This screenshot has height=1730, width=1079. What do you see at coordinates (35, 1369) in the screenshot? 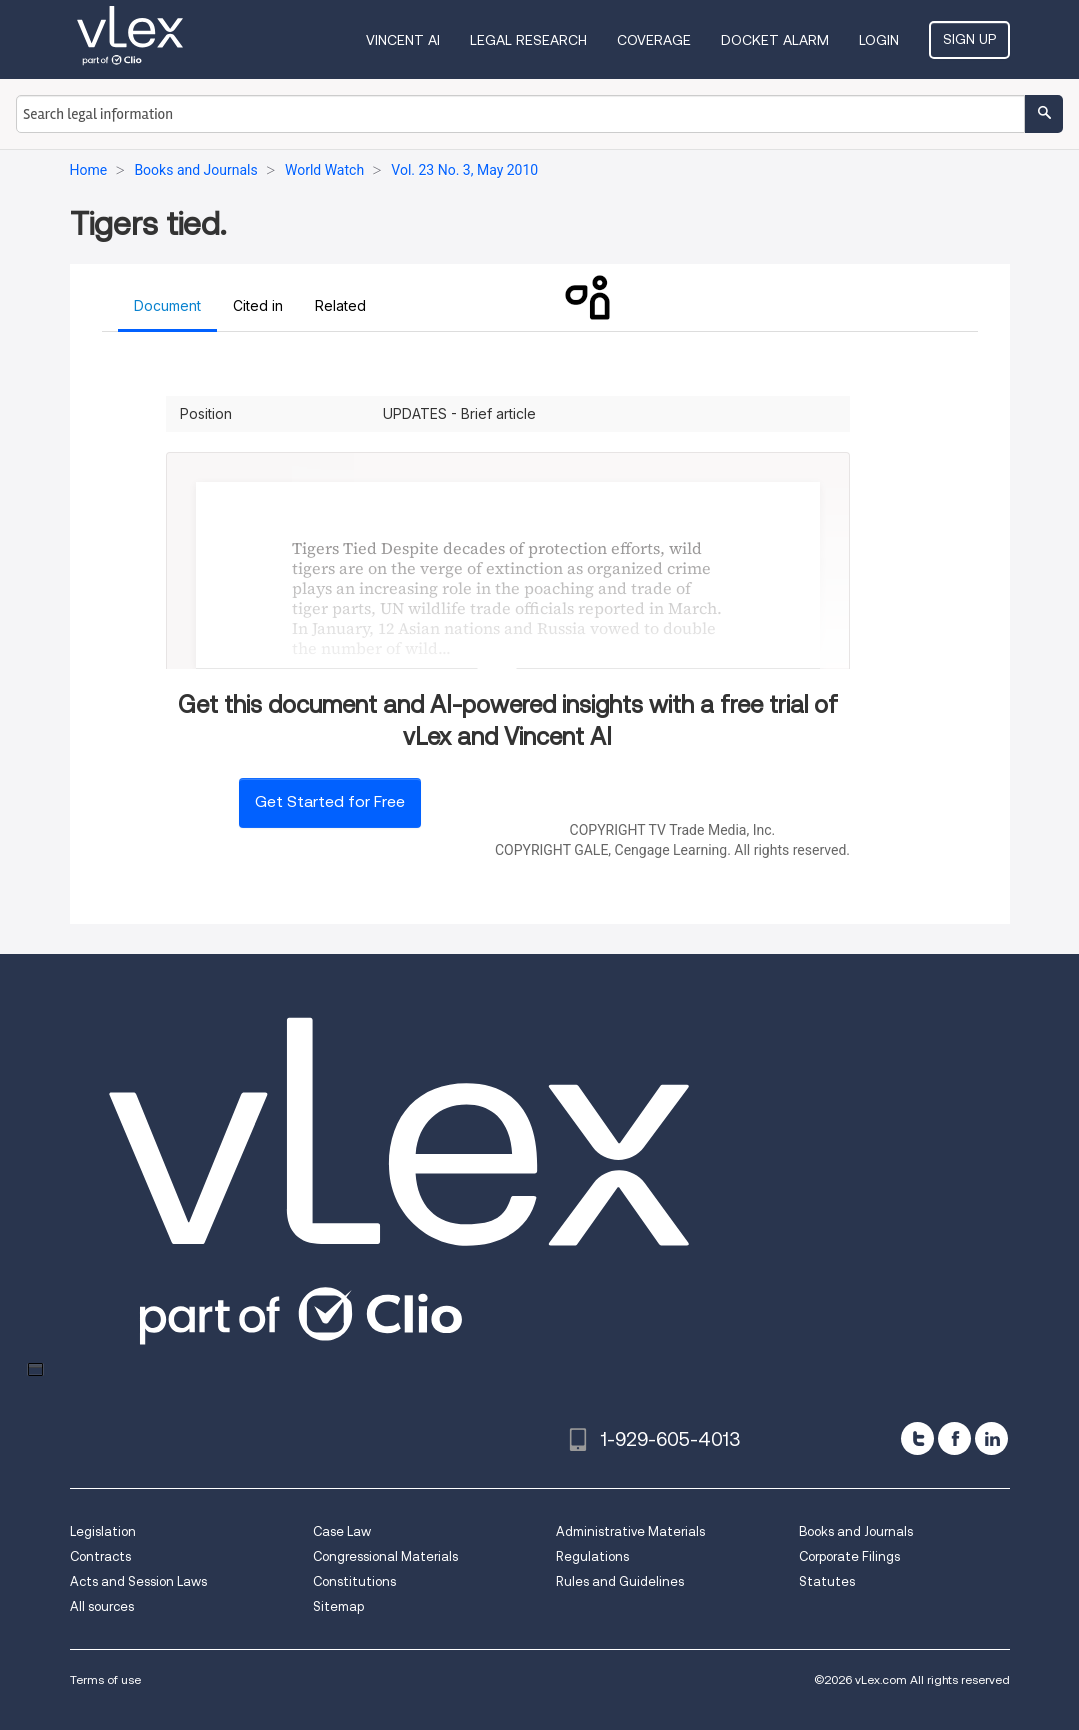
I see `open web browser` at bounding box center [35, 1369].